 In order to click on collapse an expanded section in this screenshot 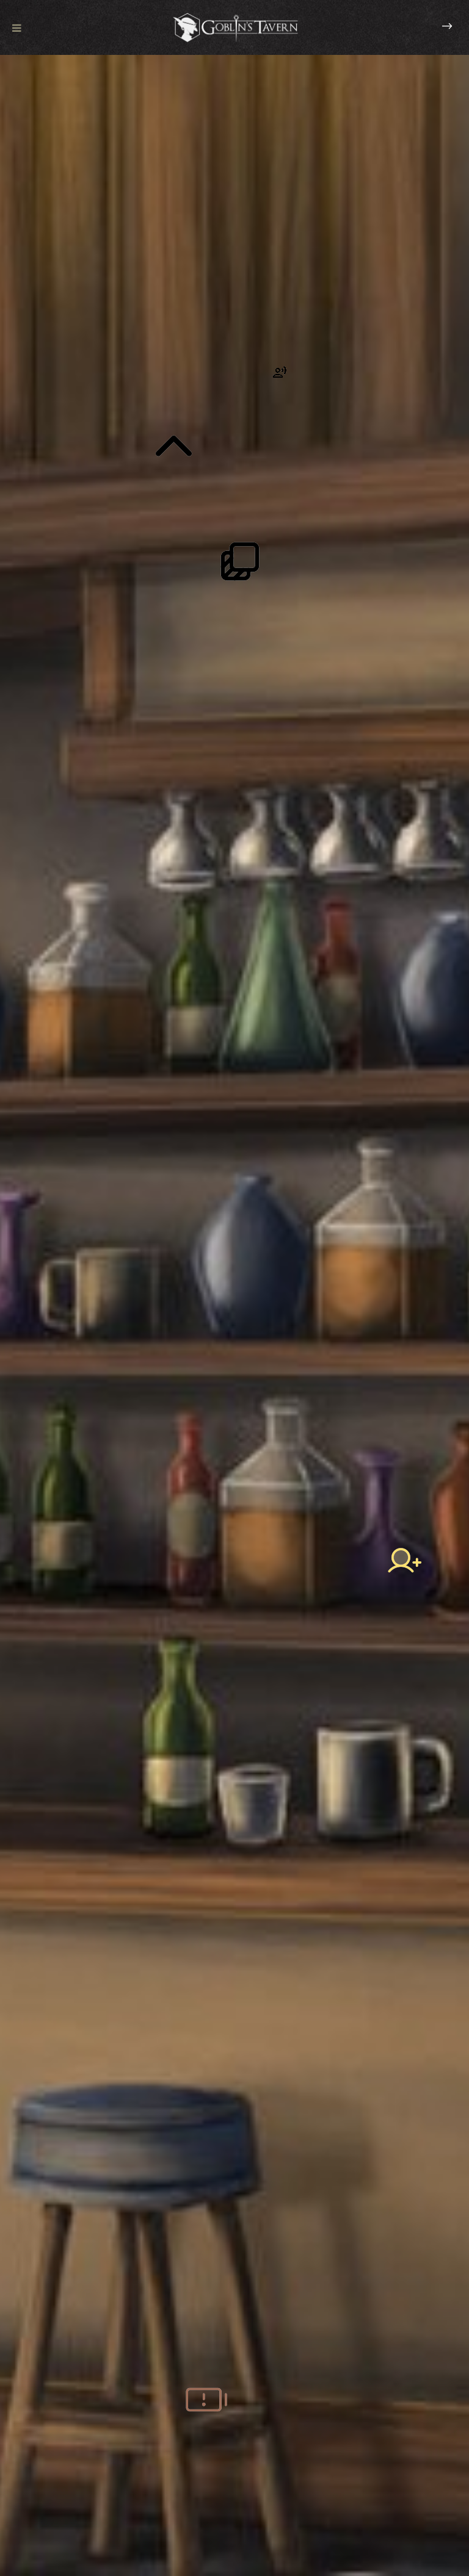, I will do `click(173, 446)`.